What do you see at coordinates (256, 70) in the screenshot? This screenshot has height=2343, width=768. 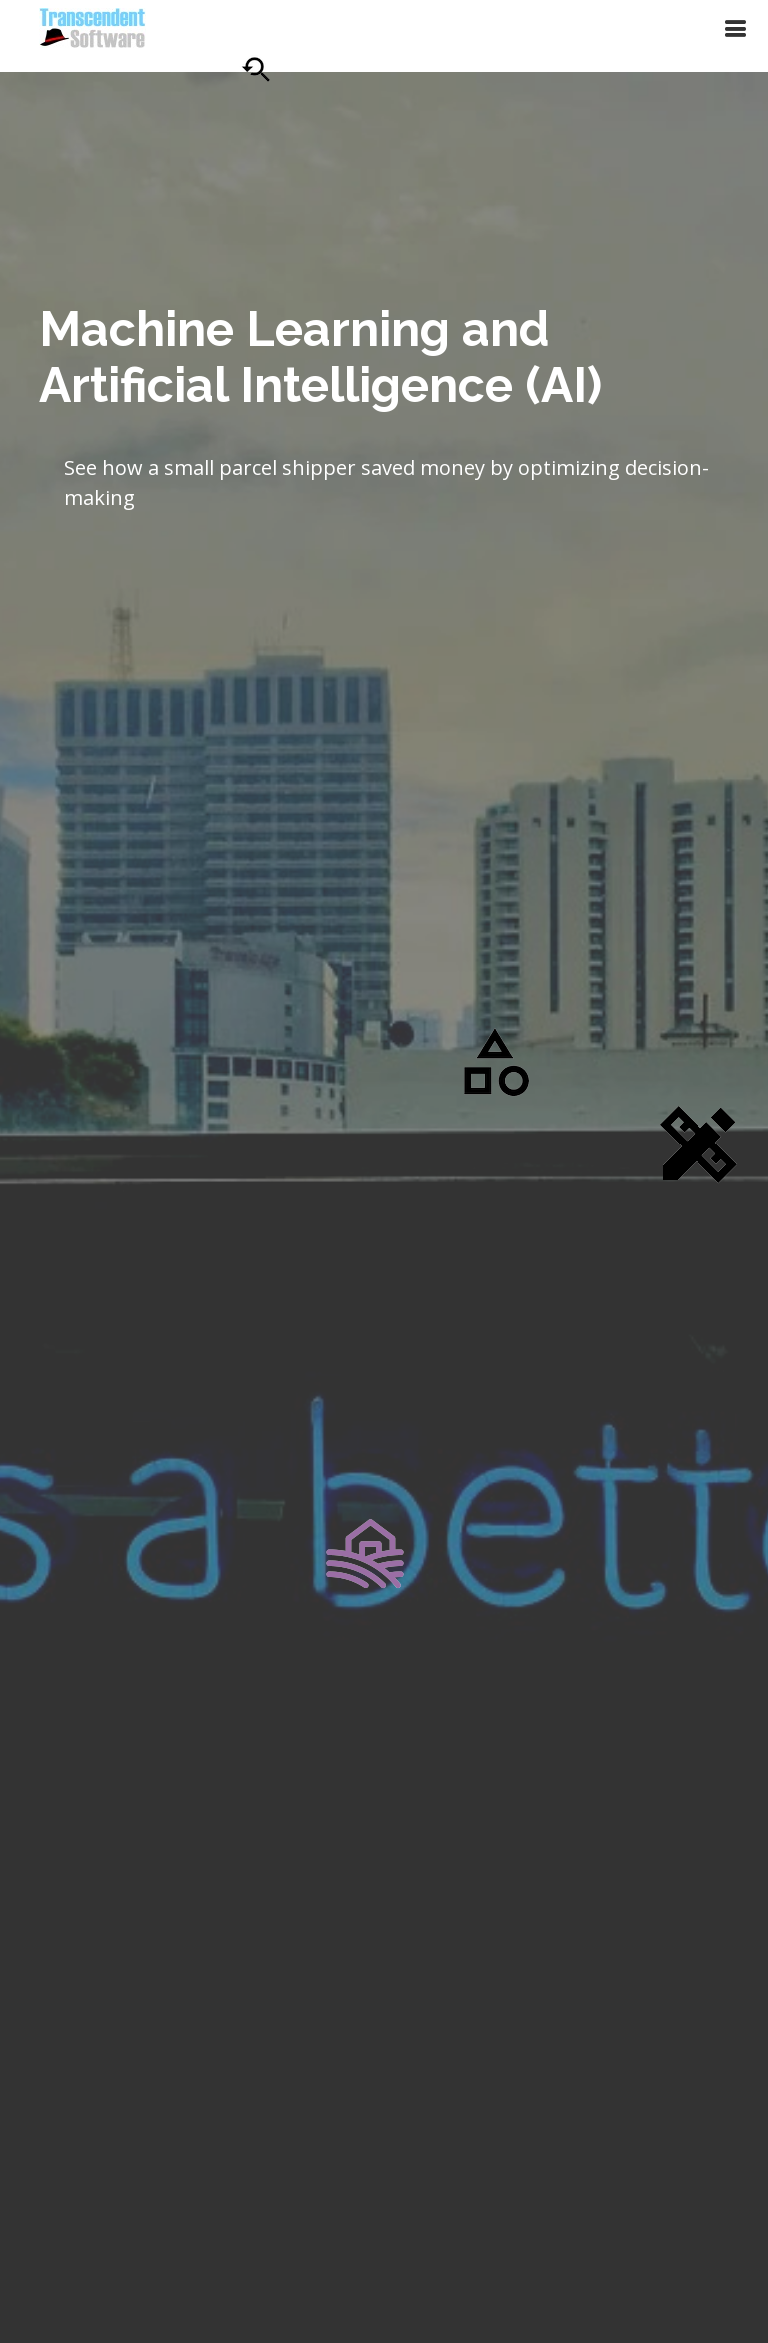 I see `redo or retry a search` at bounding box center [256, 70].